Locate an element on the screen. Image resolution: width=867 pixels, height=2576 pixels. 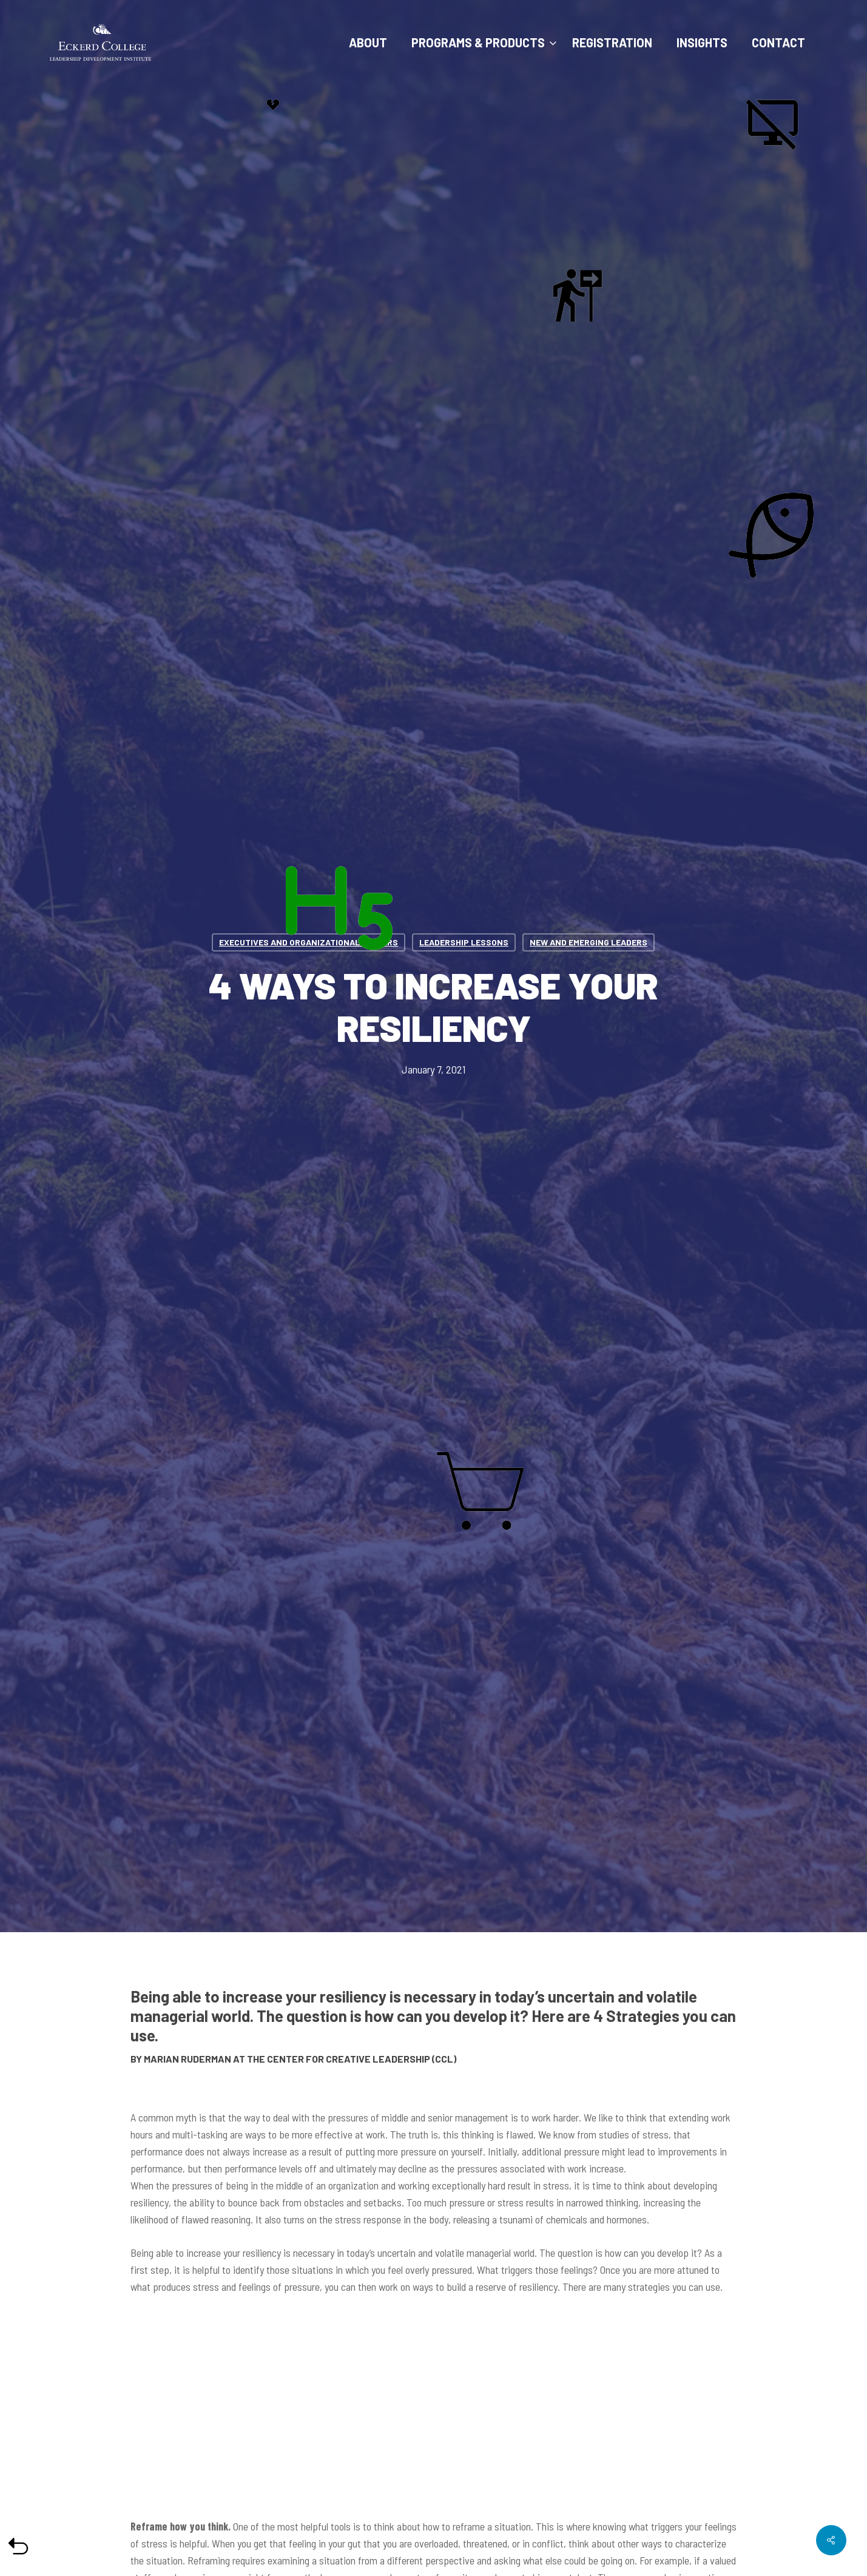
view your shopping cart is located at coordinates (482, 1491).